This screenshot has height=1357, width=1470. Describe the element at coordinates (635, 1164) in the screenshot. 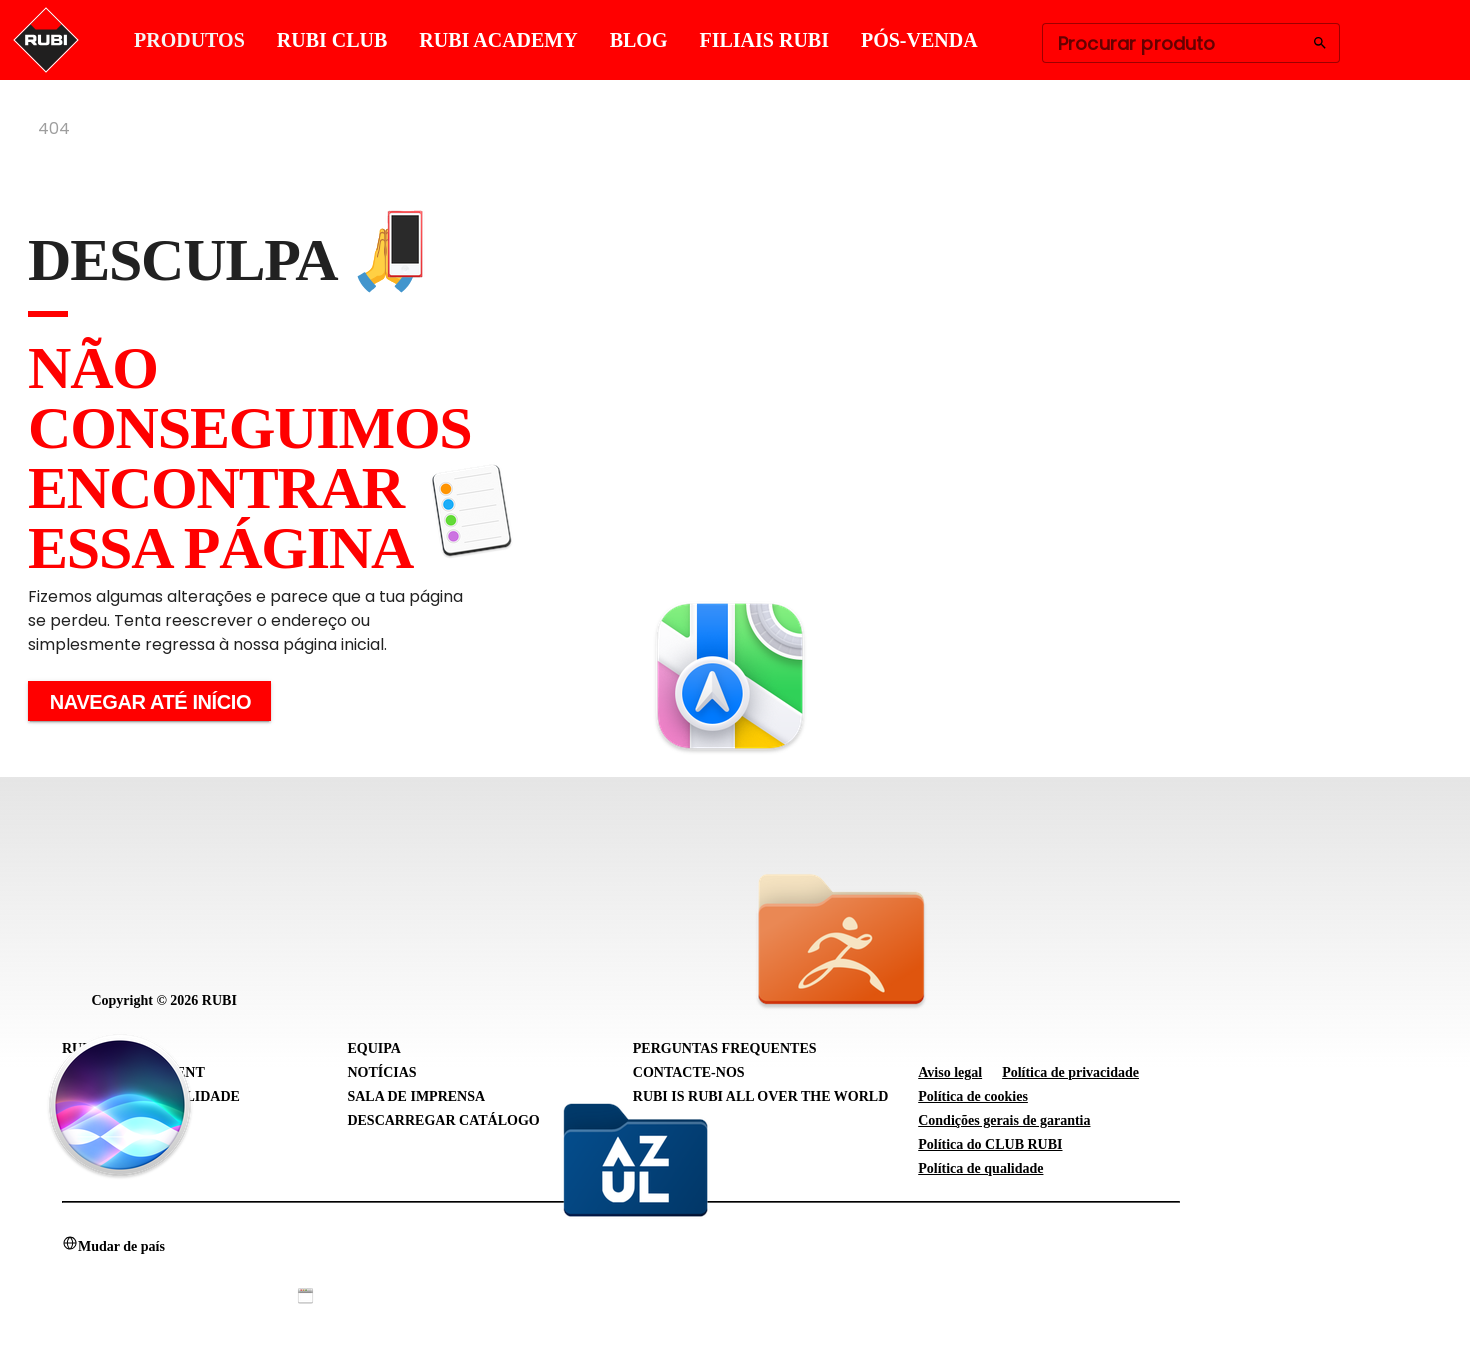

I see `open the azul folder` at that location.